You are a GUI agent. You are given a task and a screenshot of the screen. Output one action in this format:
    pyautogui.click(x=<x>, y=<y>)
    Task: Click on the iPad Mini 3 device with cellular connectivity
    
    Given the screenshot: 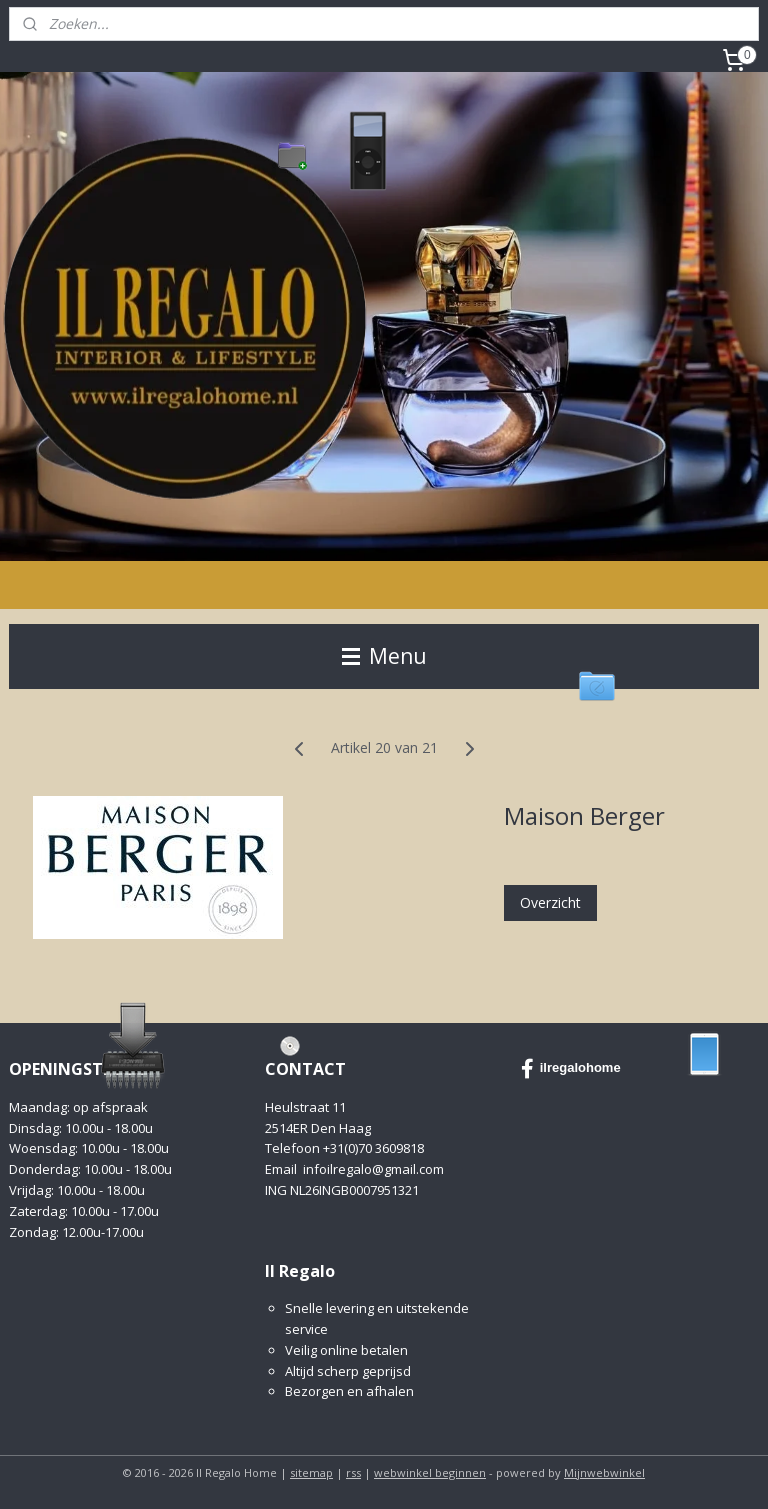 What is the action you would take?
    pyautogui.click(x=704, y=1050)
    